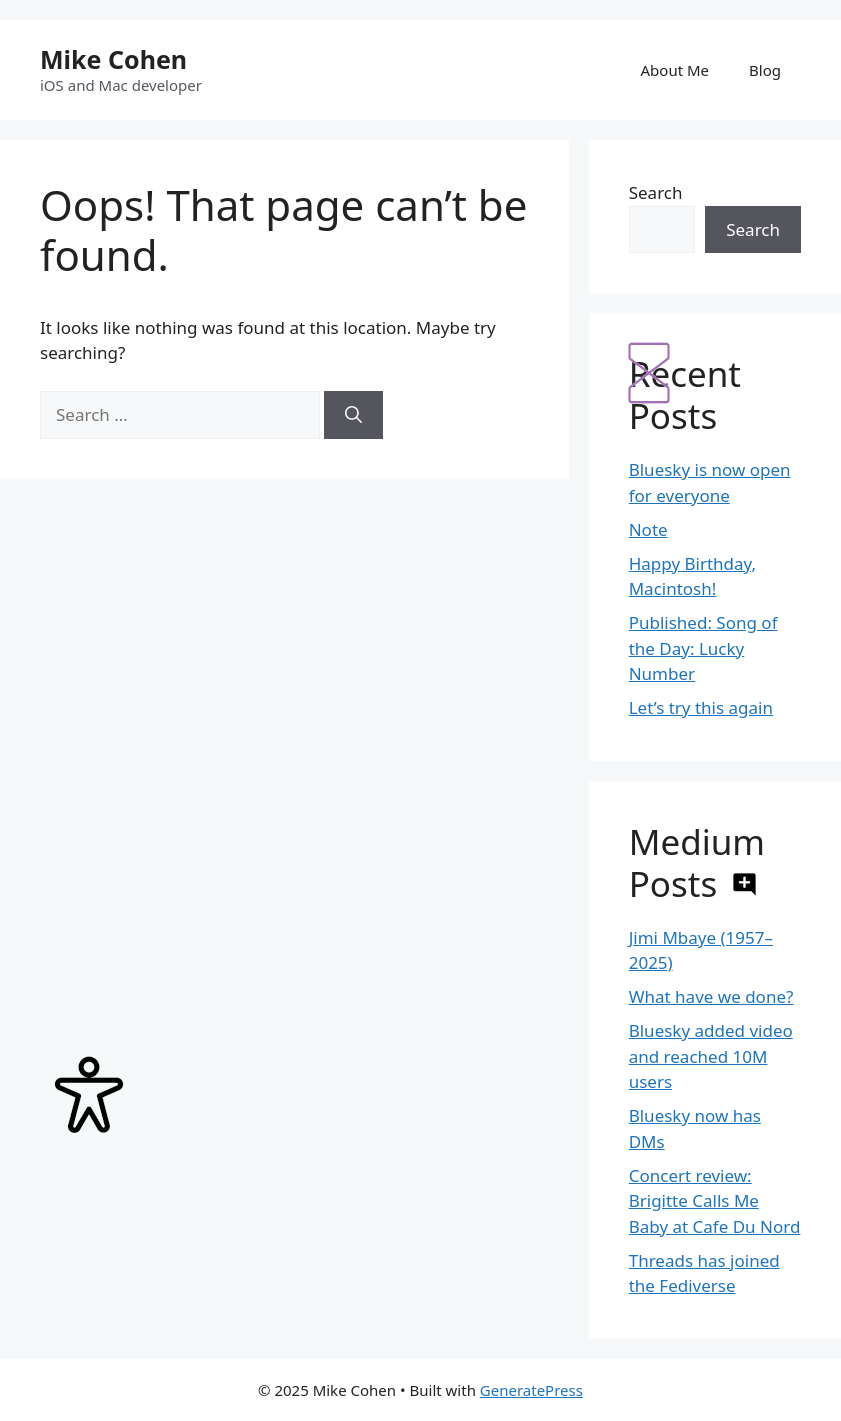 The height and width of the screenshot is (1421, 841). Describe the element at coordinates (89, 1096) in the screenshot. I see `accessibility settings or features` at that location.